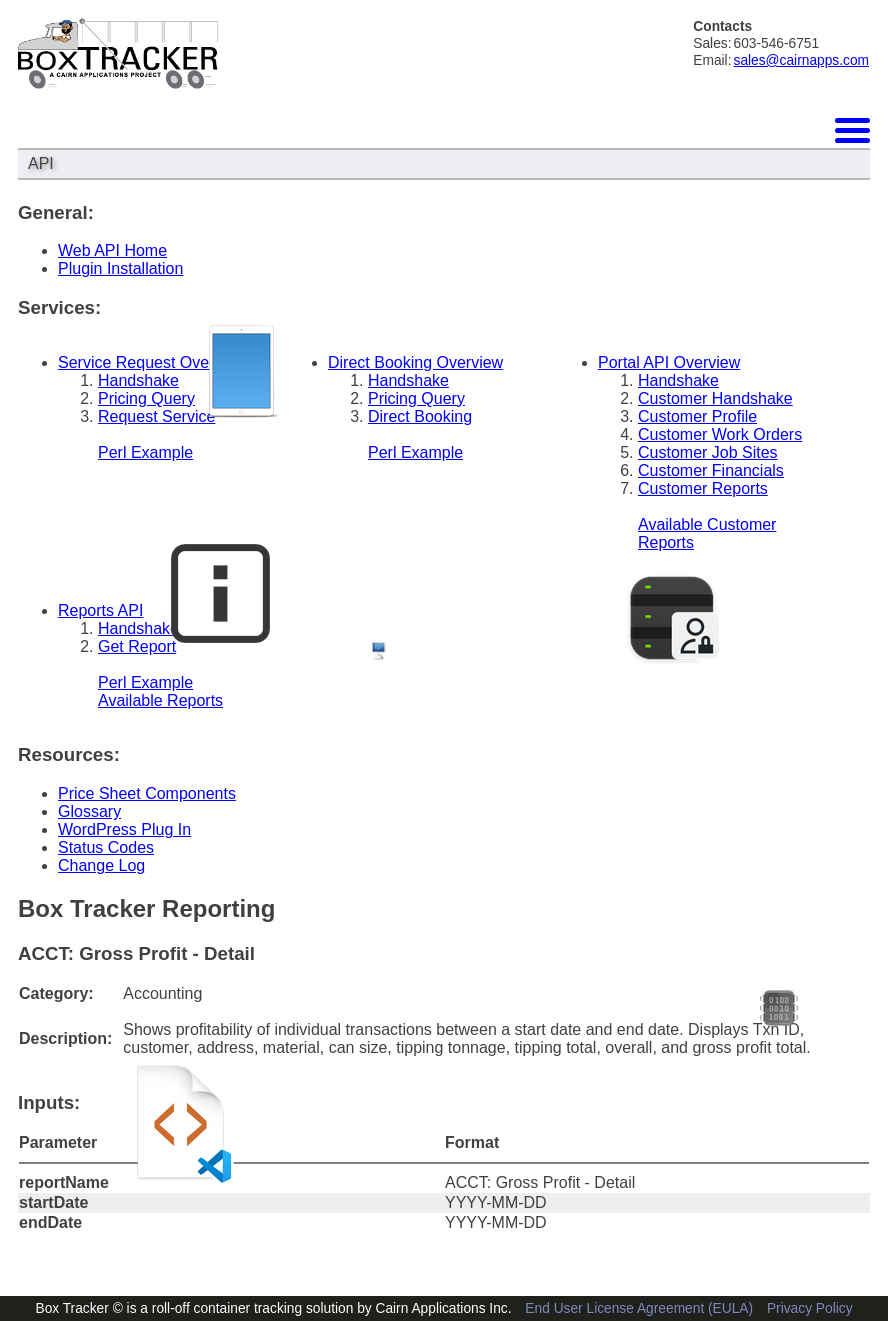 Image resolution: width=888 pixels, height=1321 pixels. I want to click on manage connected iPad device, so click(241, 370).